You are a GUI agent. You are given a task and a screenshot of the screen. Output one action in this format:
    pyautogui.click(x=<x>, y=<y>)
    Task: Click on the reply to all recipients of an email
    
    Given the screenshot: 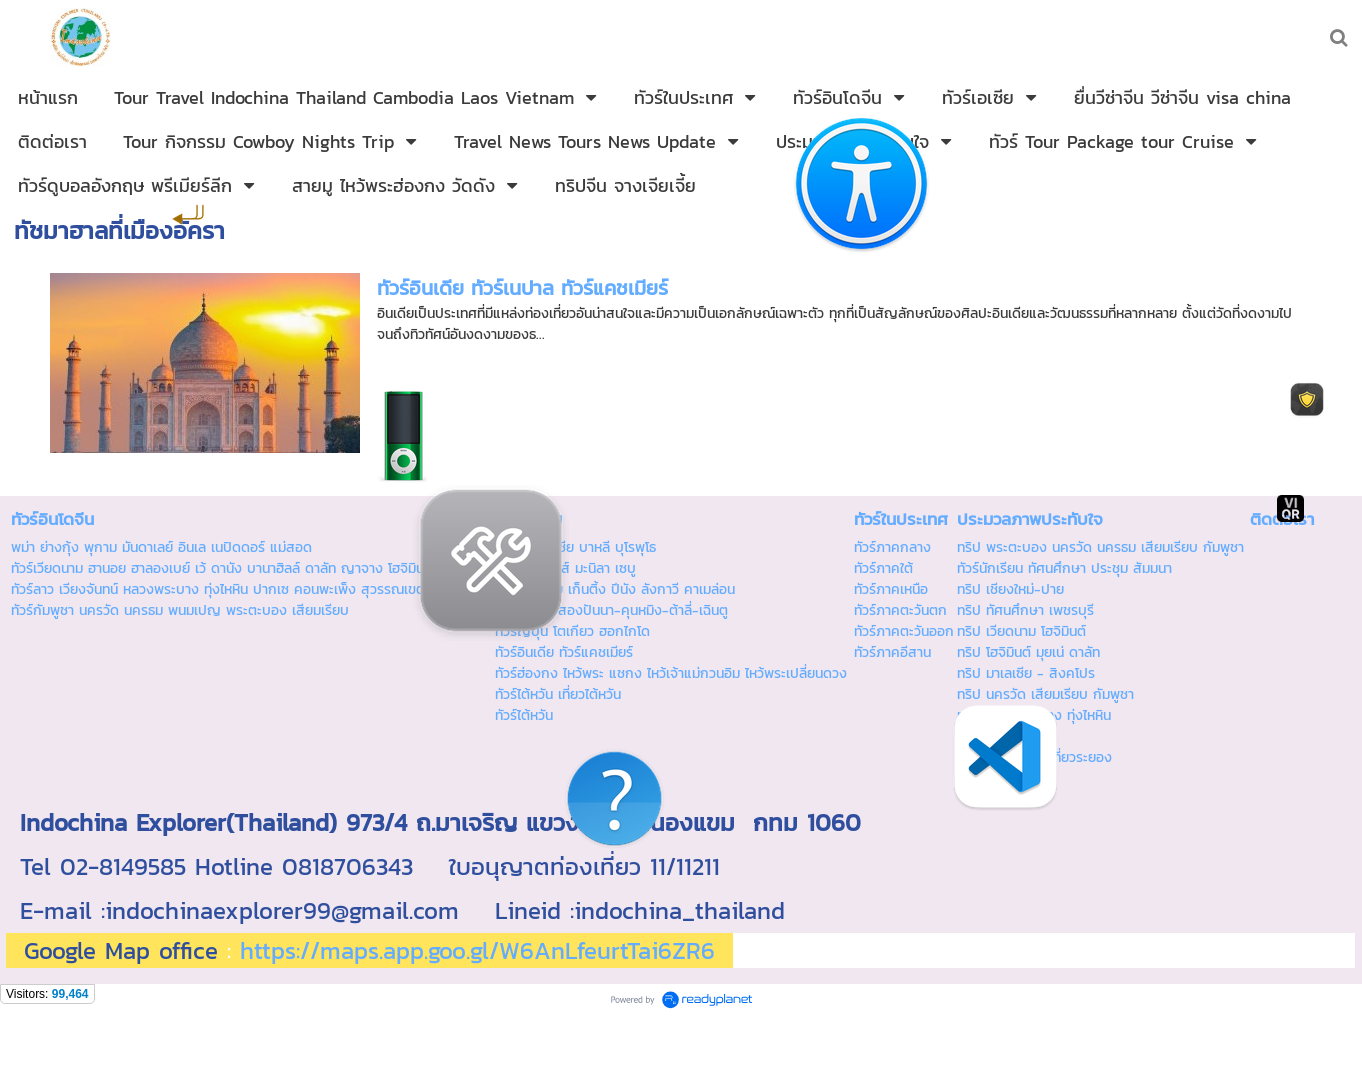 What is the action you would take?
    pyautogui.click(x=187, y=214)
    